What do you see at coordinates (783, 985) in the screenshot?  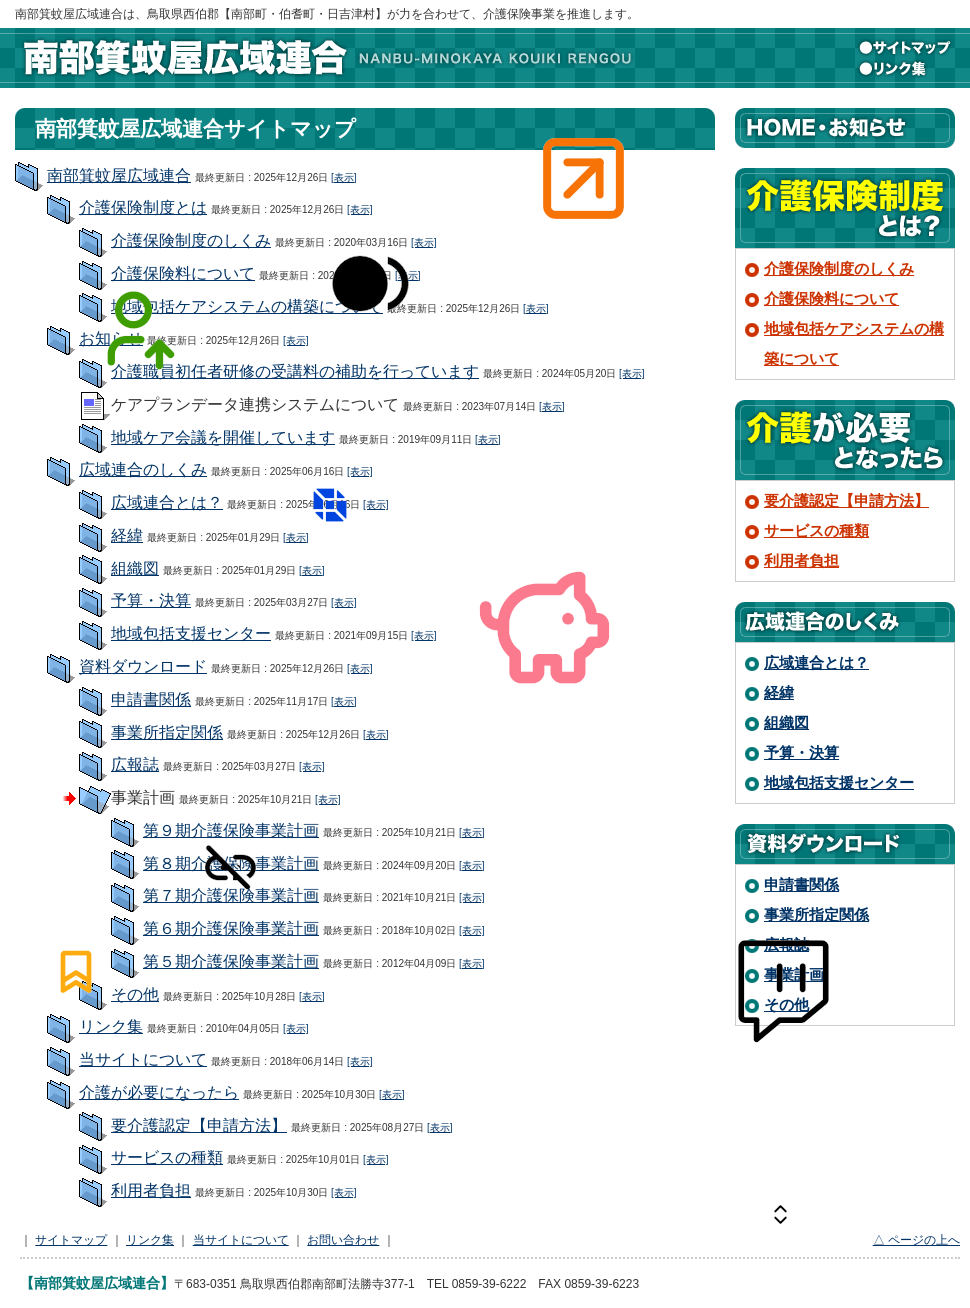 I see `open the Twitch app` at bounding box center [783, 985].